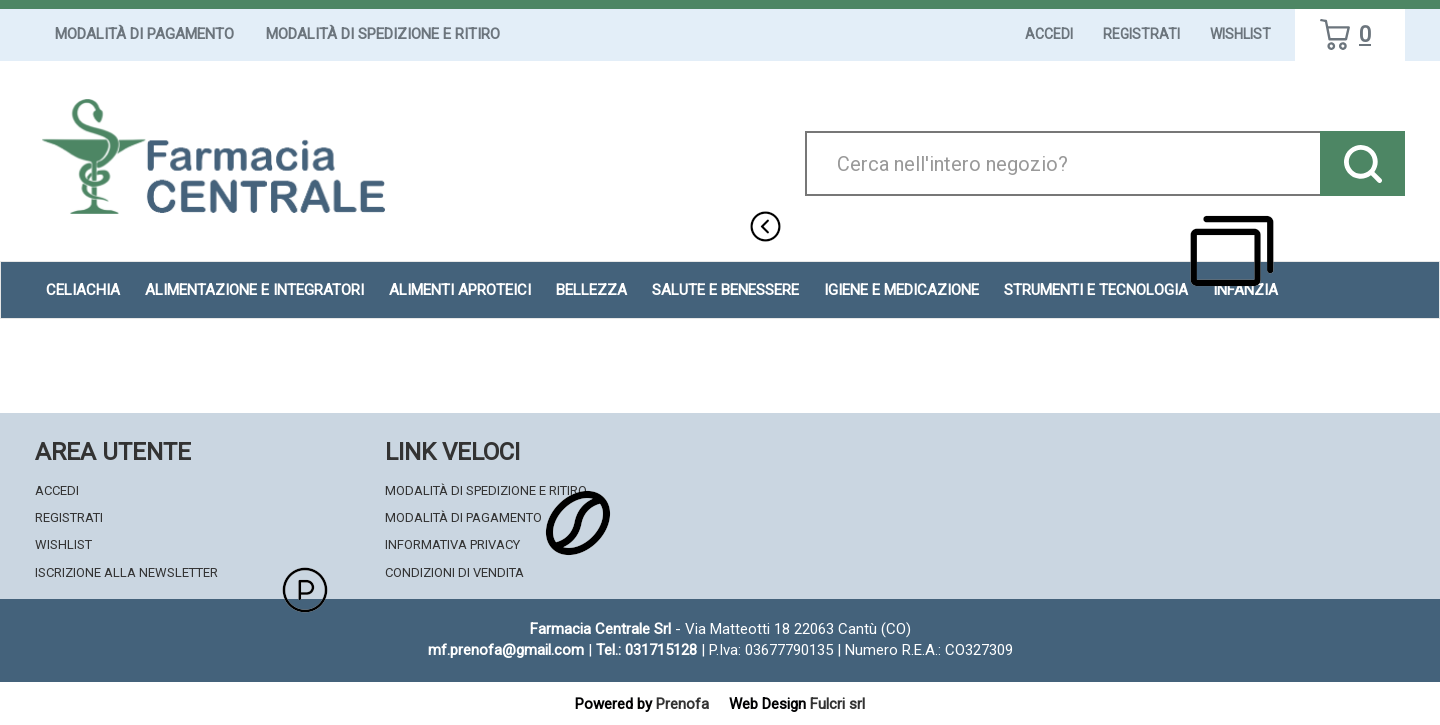  Describe the element at coordinates (765, 226) in the screenshot. I see `go back to previous screen` at that location.